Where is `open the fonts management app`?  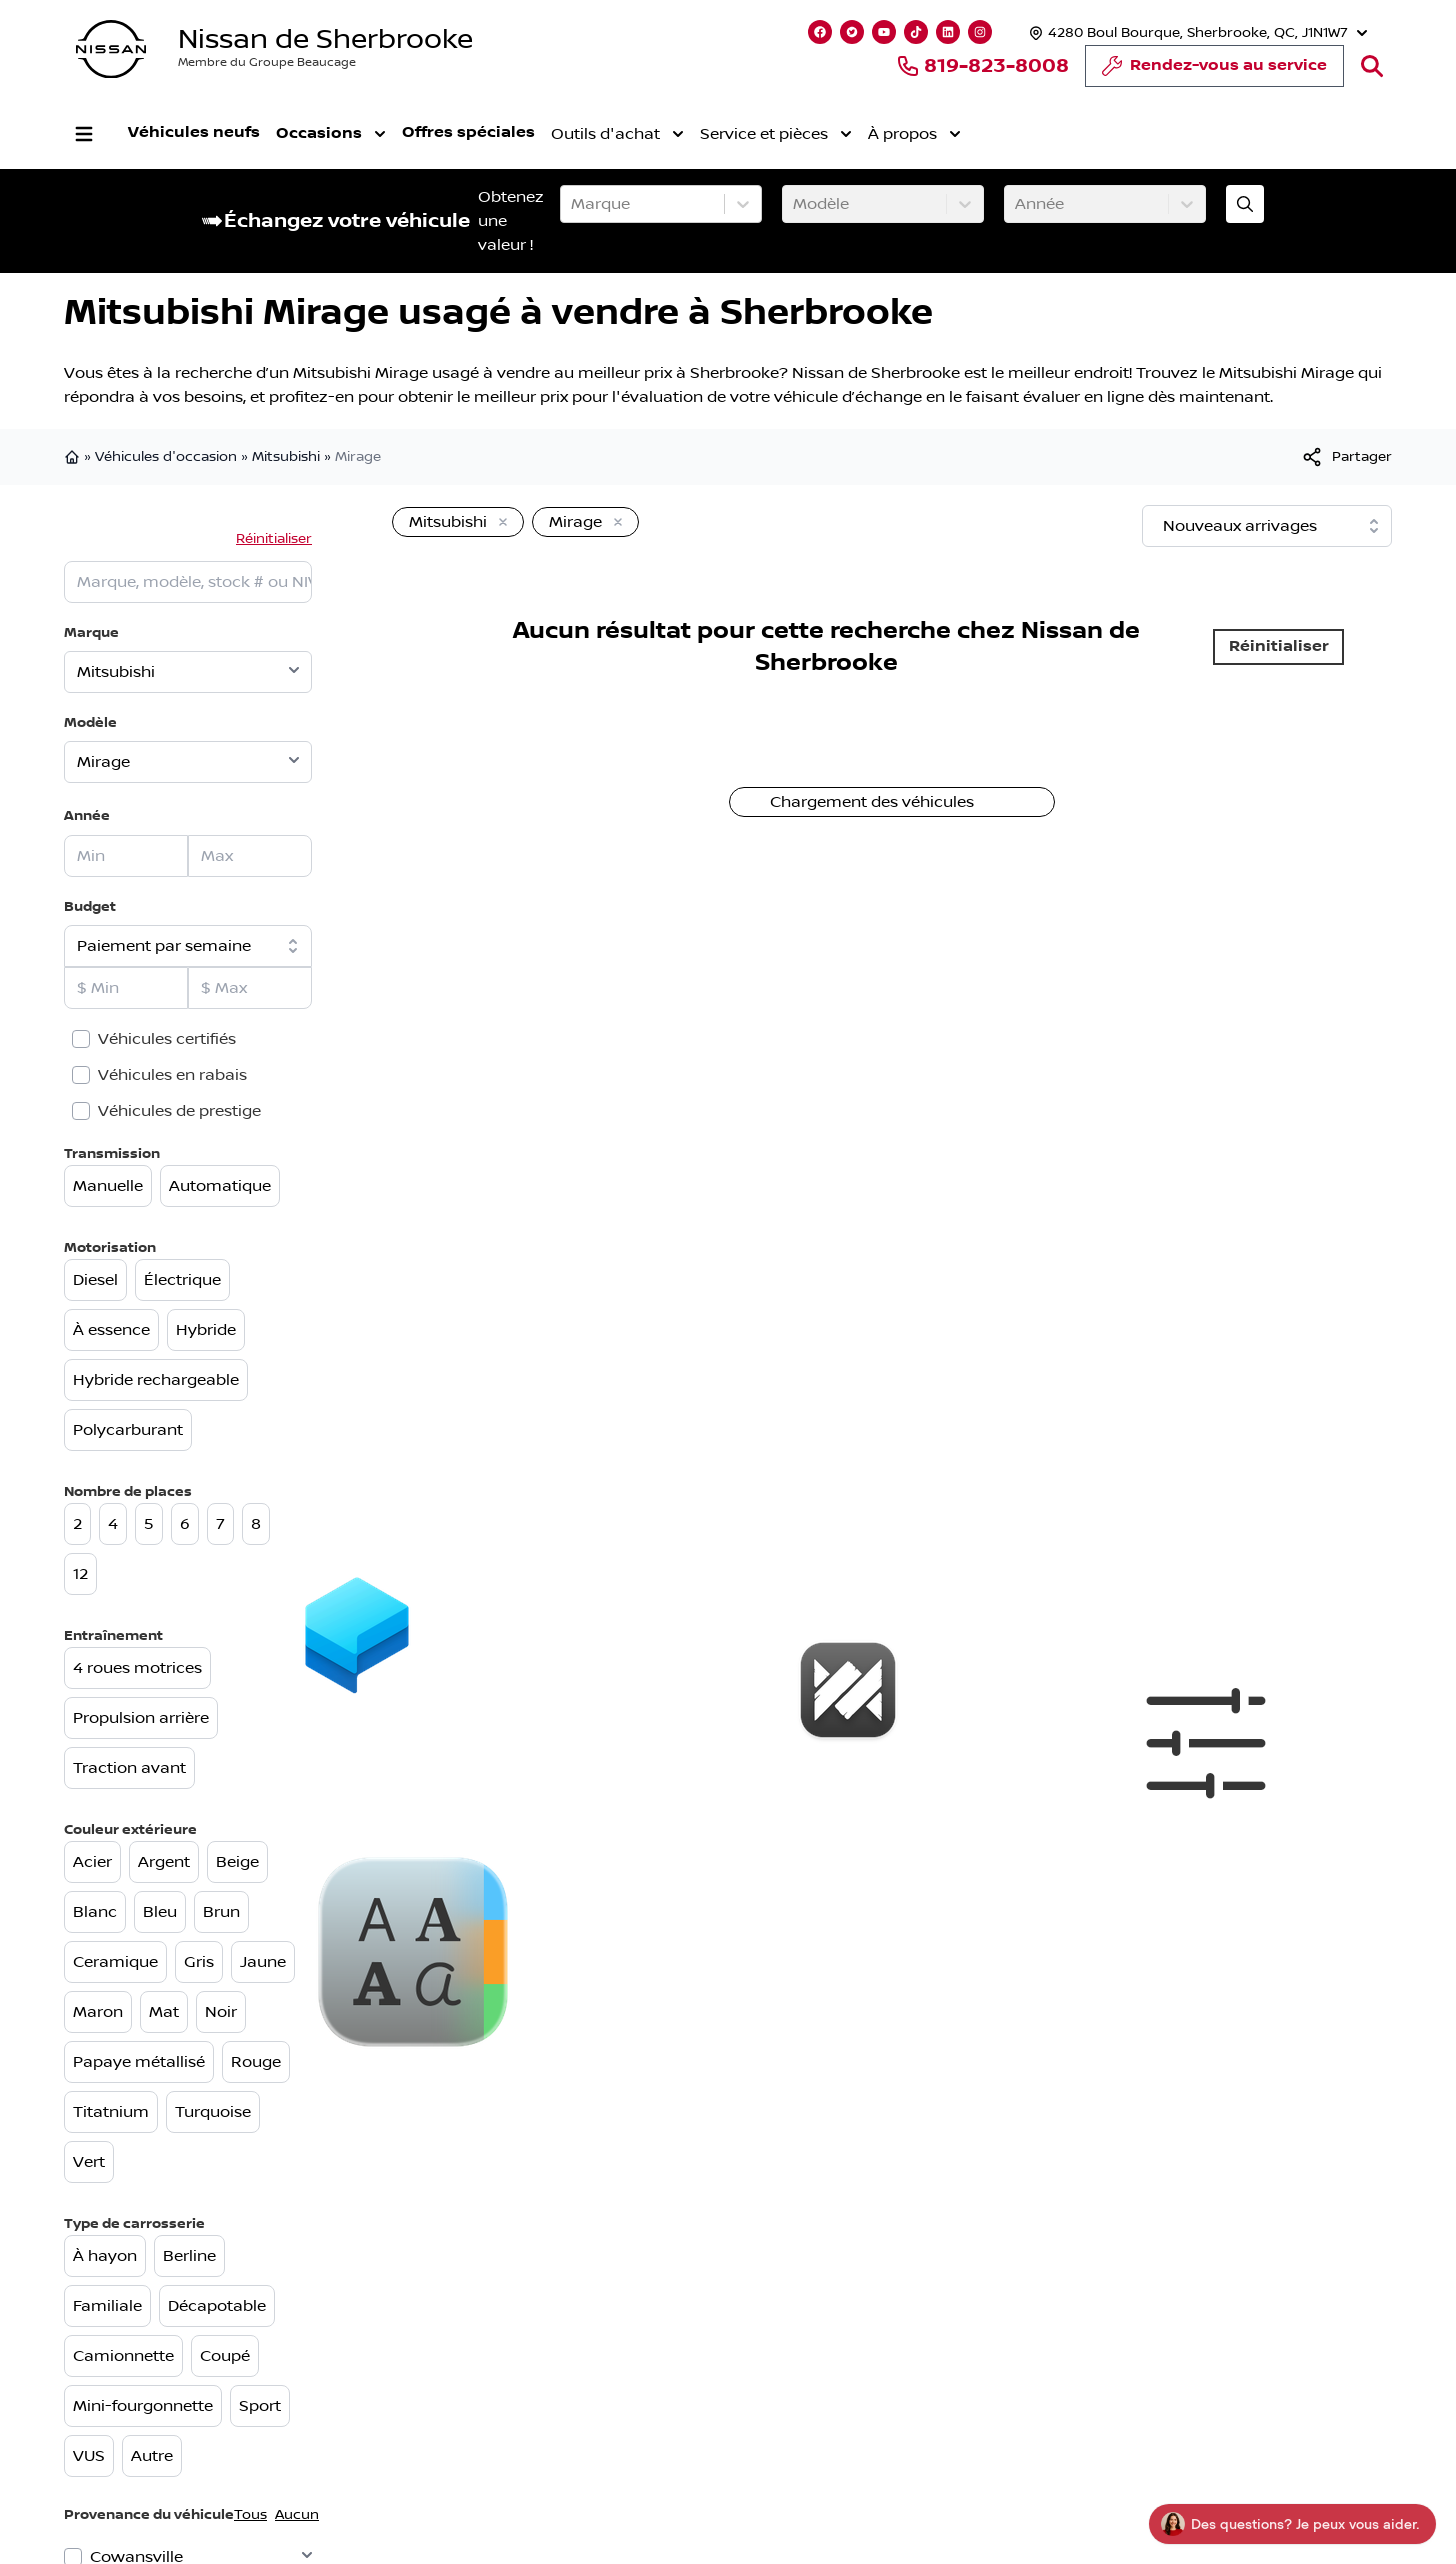 open the fonts management app is located at coordinates (413, 1952).